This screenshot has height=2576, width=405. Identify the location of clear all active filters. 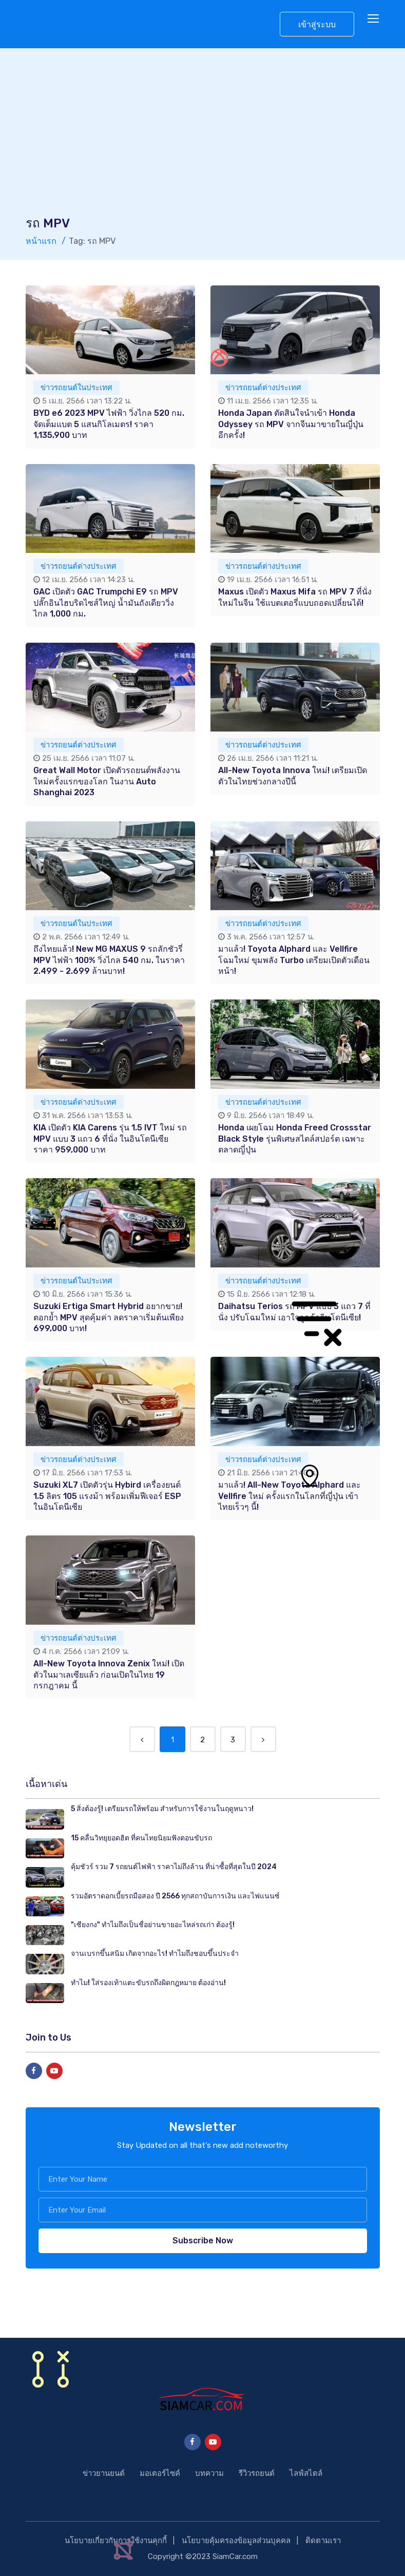
(314, 1319).